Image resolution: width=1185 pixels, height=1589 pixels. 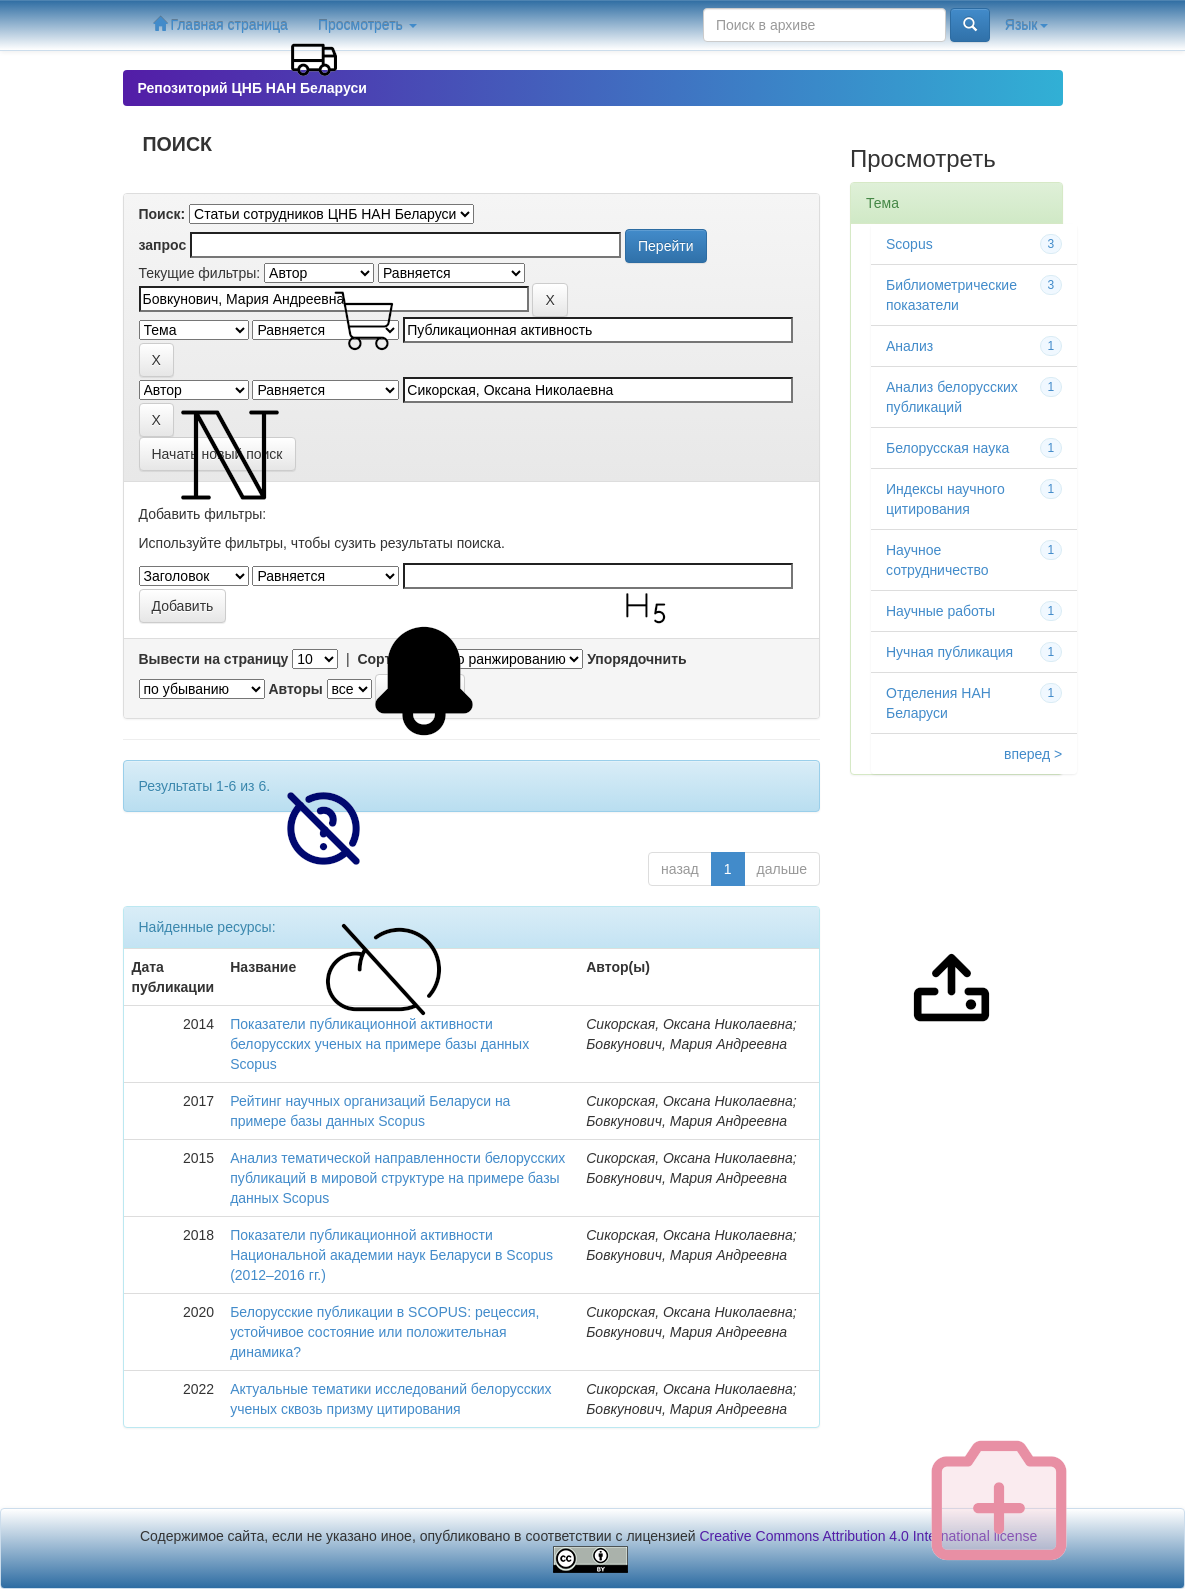 I want to click on open Notion app, so click(x=230, y=455).